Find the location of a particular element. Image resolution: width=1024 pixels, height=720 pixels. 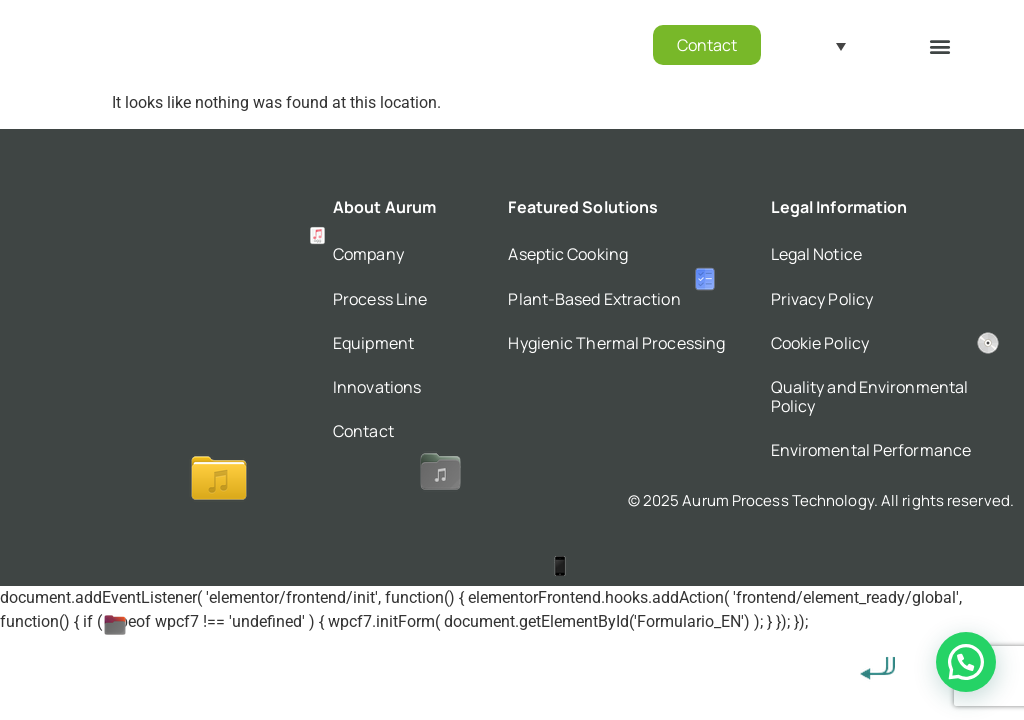

iPhone device icon is located at coordinates (560, 566).